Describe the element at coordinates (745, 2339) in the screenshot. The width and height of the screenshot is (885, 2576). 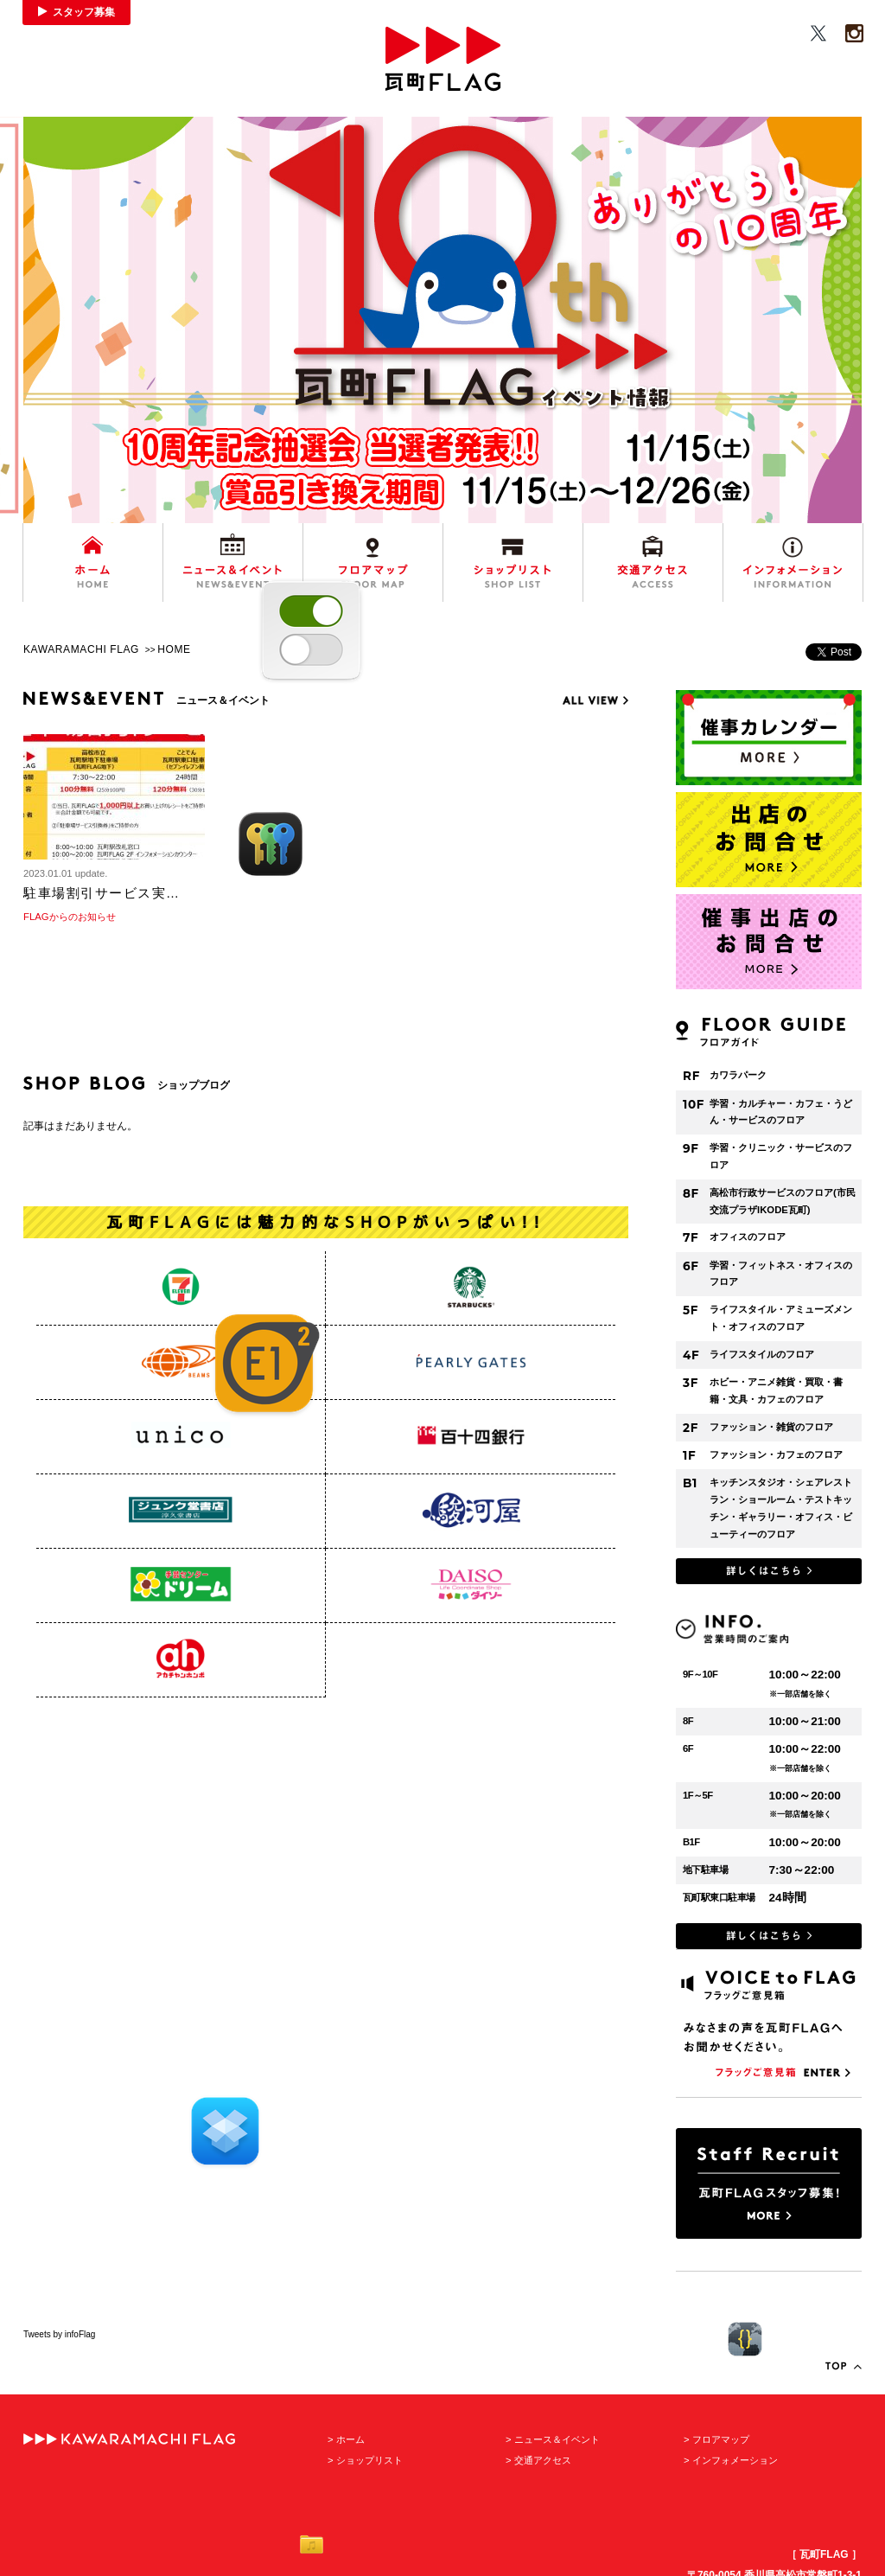
I see `open web browser stylesheet preferences` at that location.